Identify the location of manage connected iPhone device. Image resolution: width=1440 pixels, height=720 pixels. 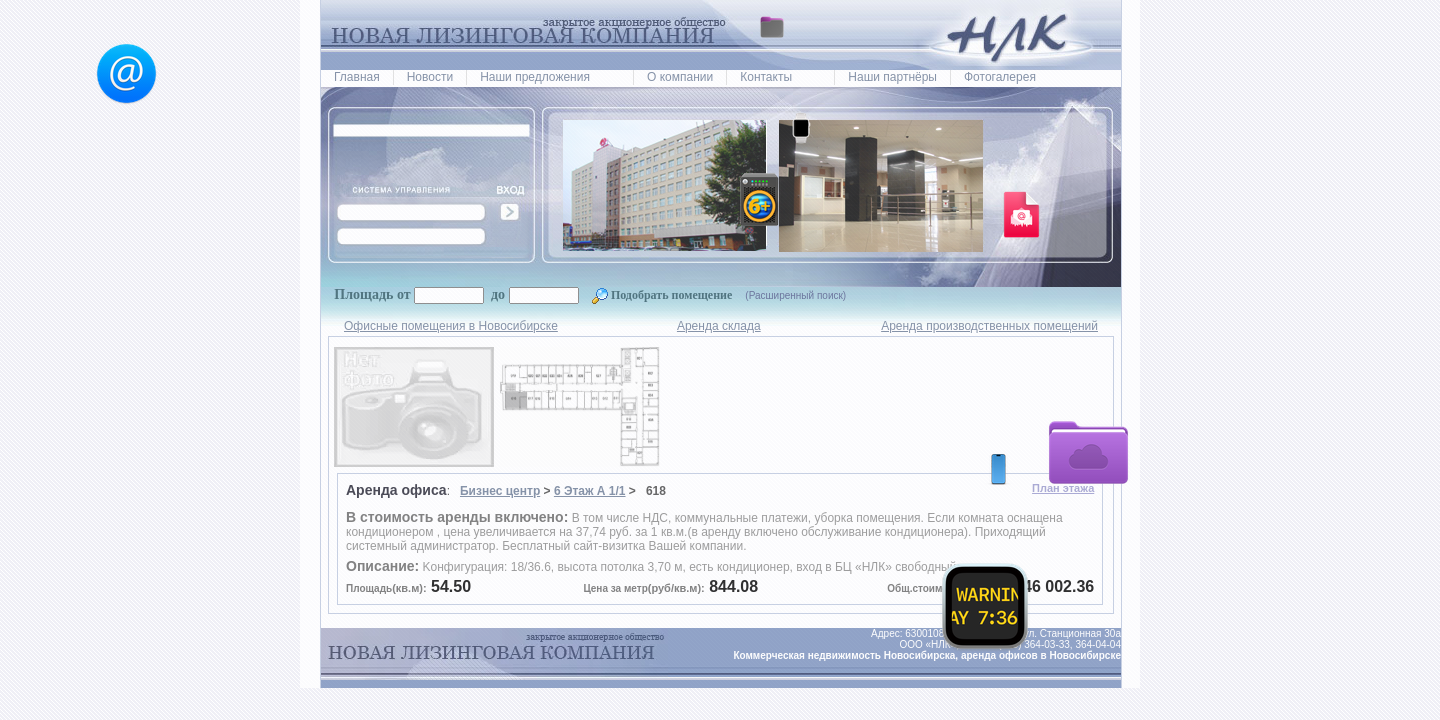
(998, 469).